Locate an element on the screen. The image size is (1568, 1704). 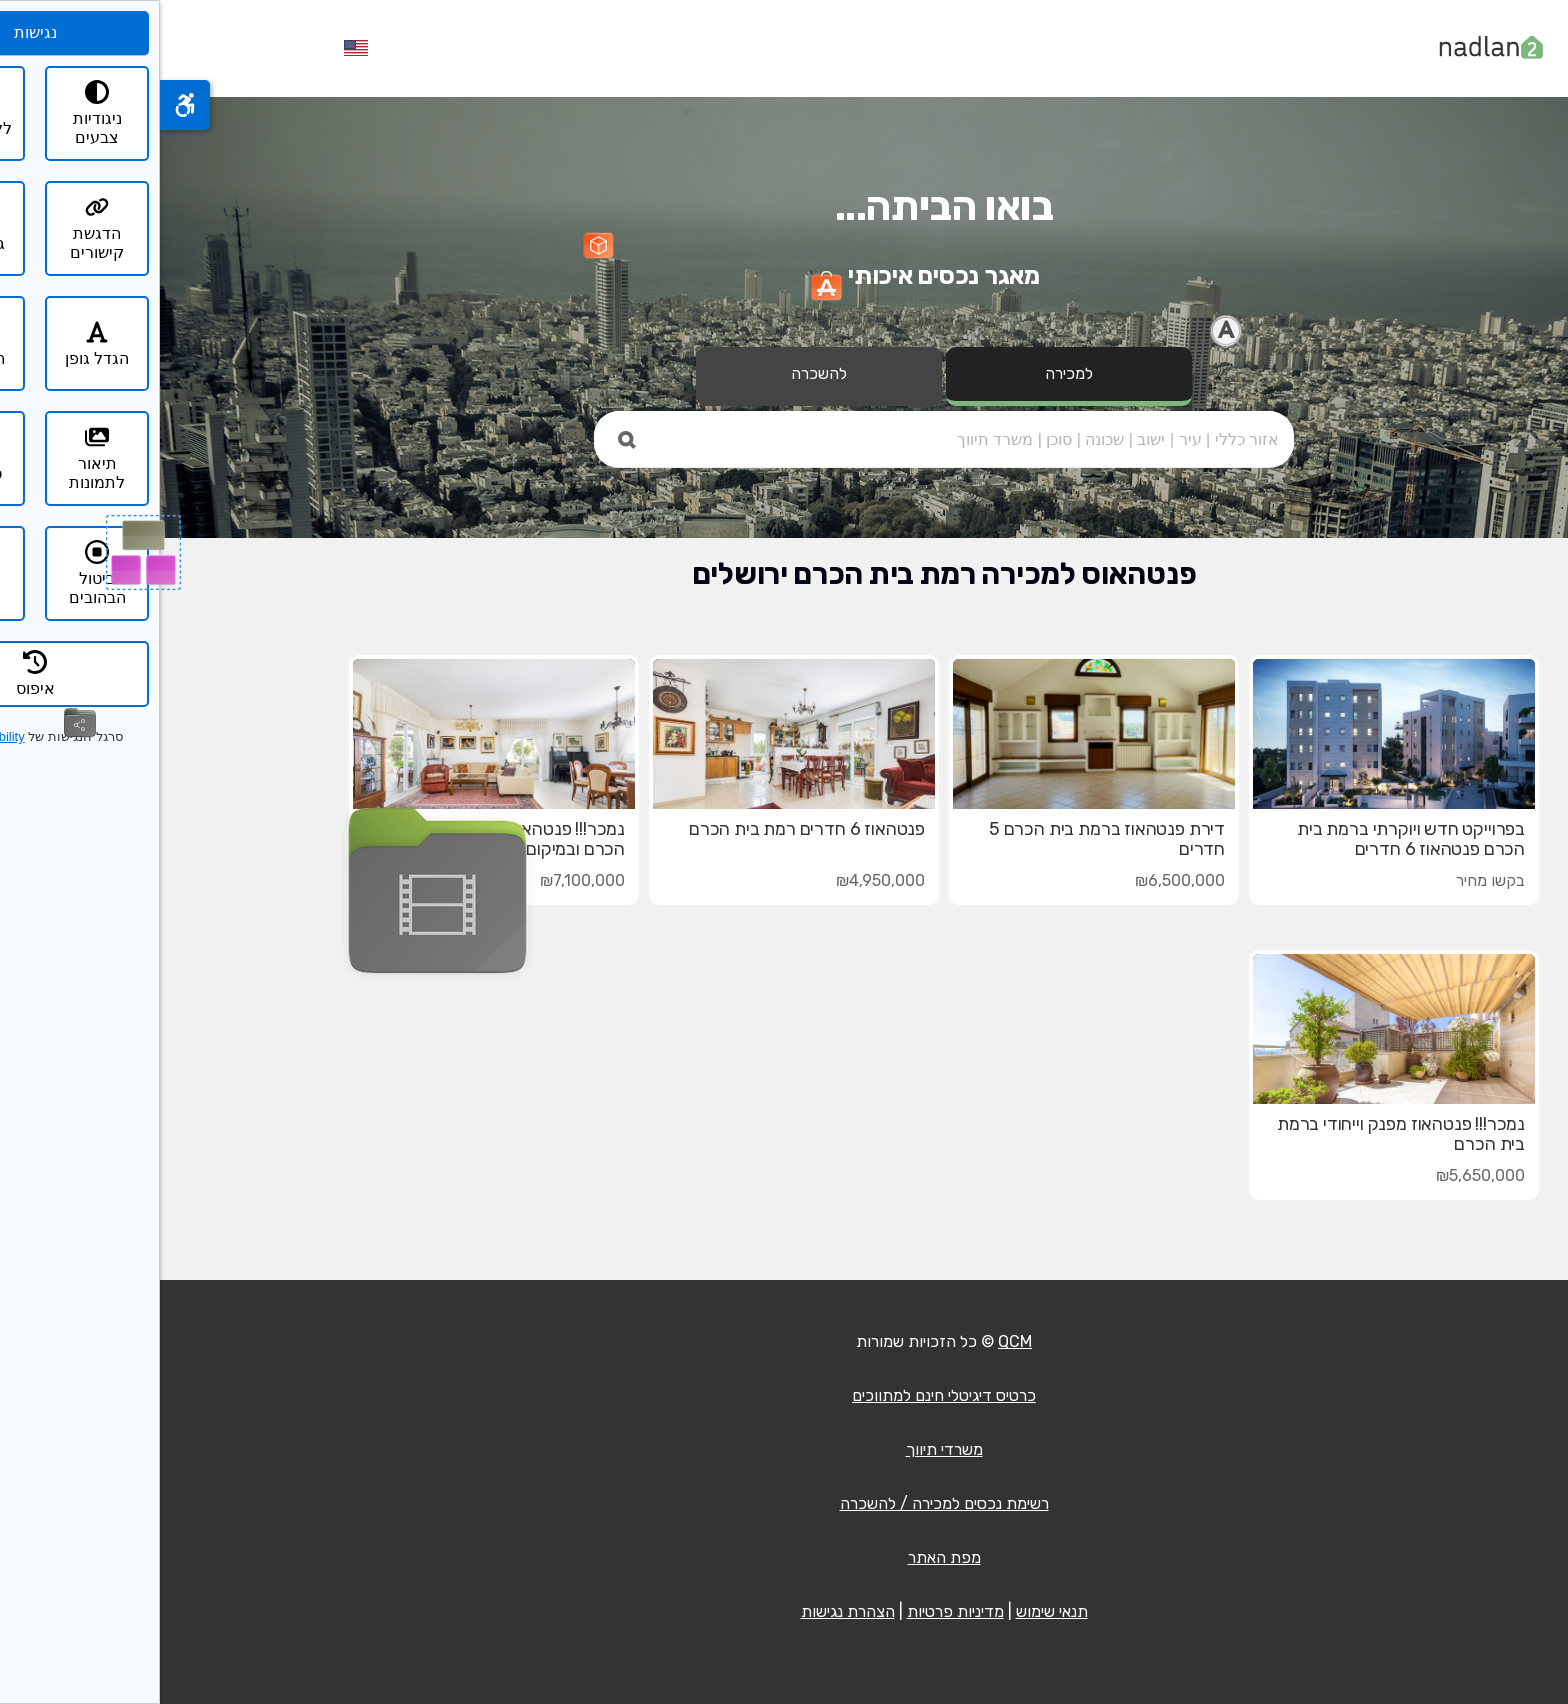
search for text or content is located at coordinates (1228, 333).